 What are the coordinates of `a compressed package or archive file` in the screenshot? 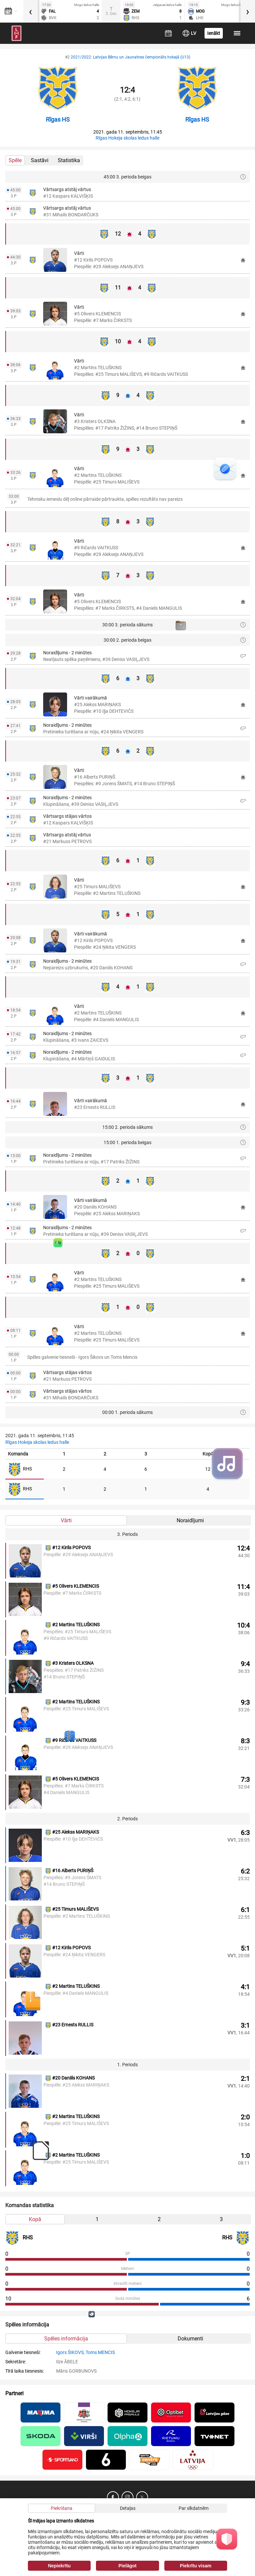 It's located at (33, 2001).